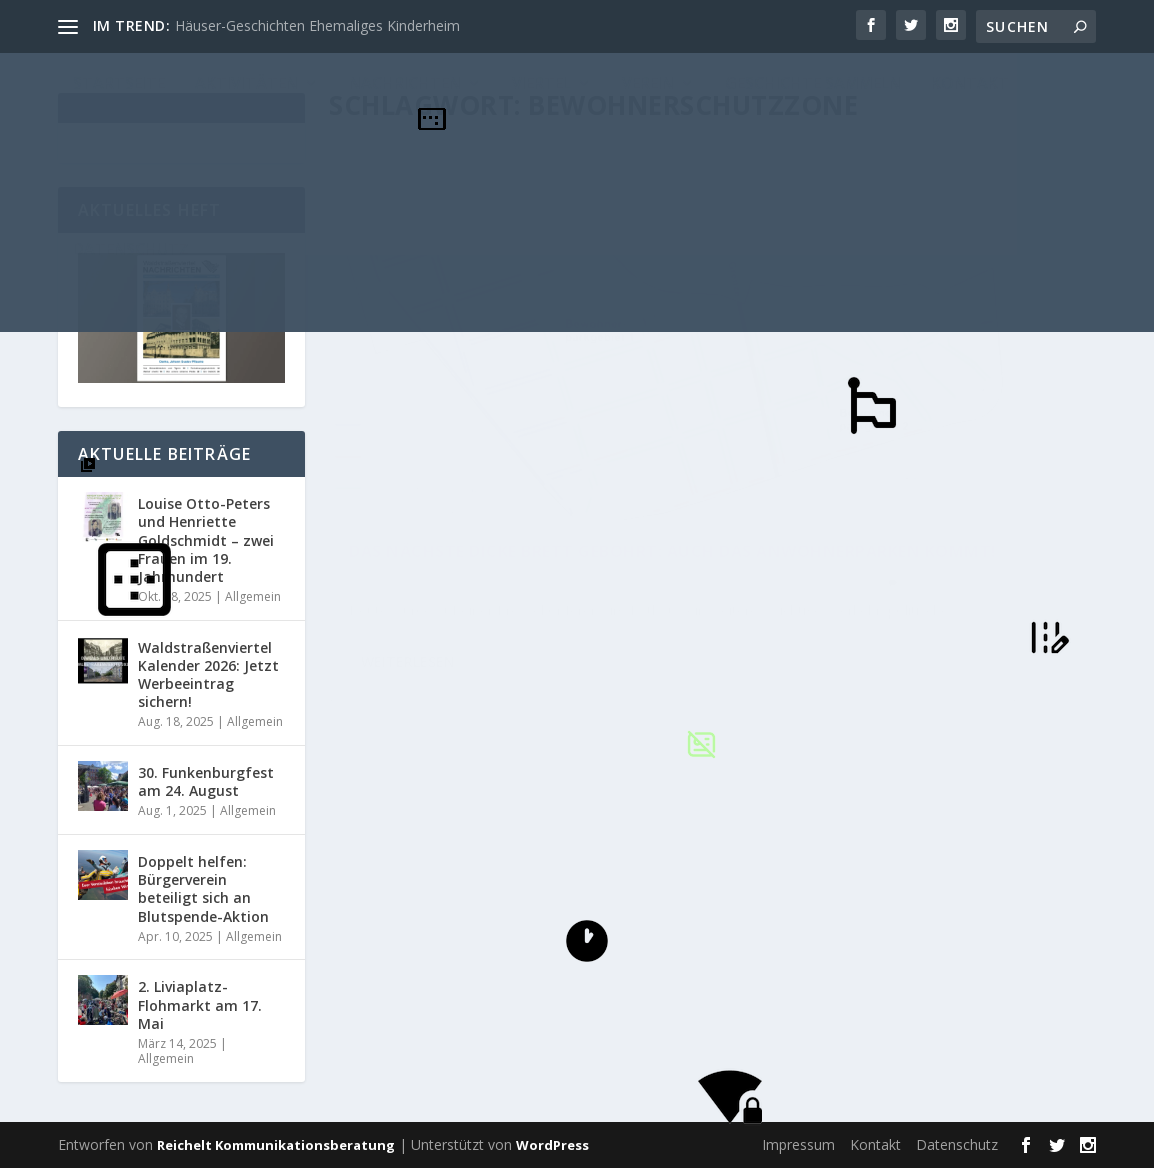 The width and height of the screenshot is (1154, 1168). Describe the element at coordinates (134, 579) in the screenshot. I see `apply outer border to selected cells` at that location.